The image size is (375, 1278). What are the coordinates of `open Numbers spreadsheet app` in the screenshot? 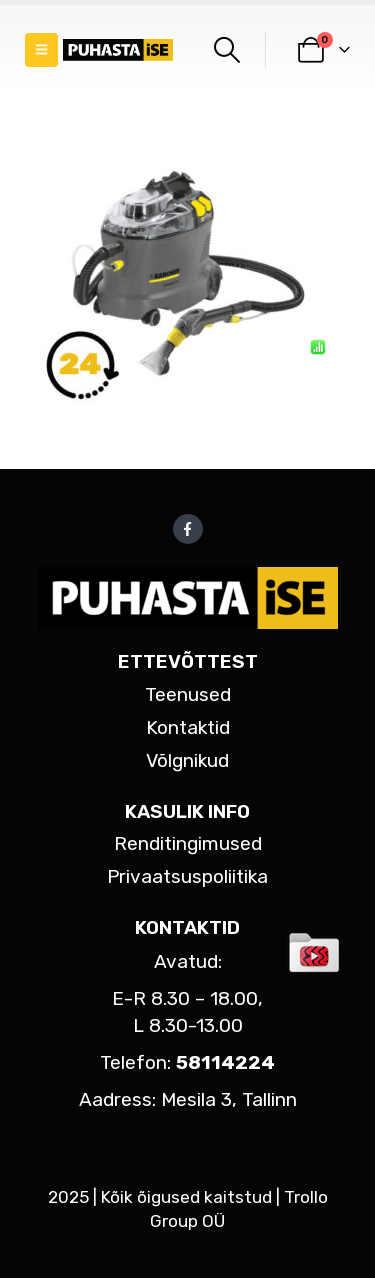 It's located at (318, 347).